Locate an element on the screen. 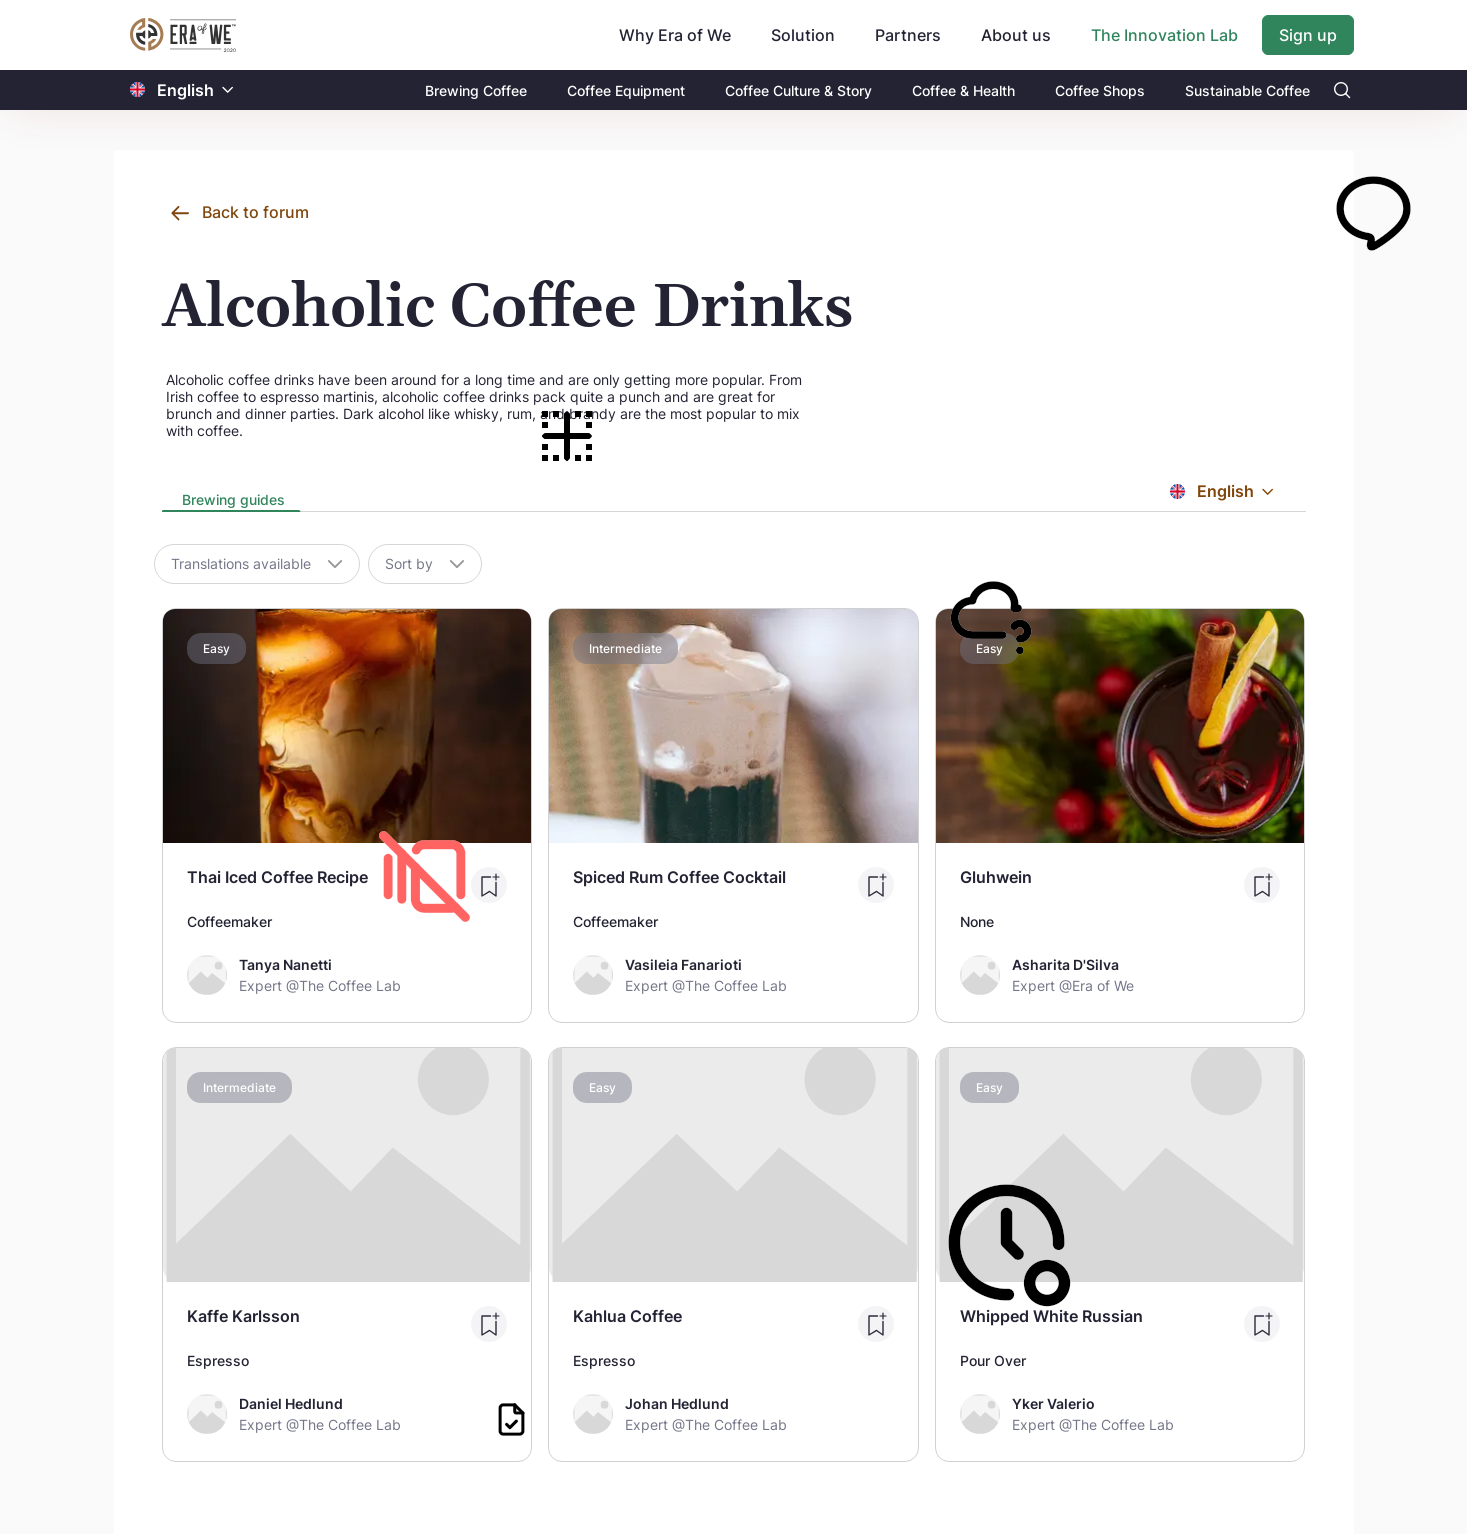  version history unavailable is located at coordinates (424, 876).